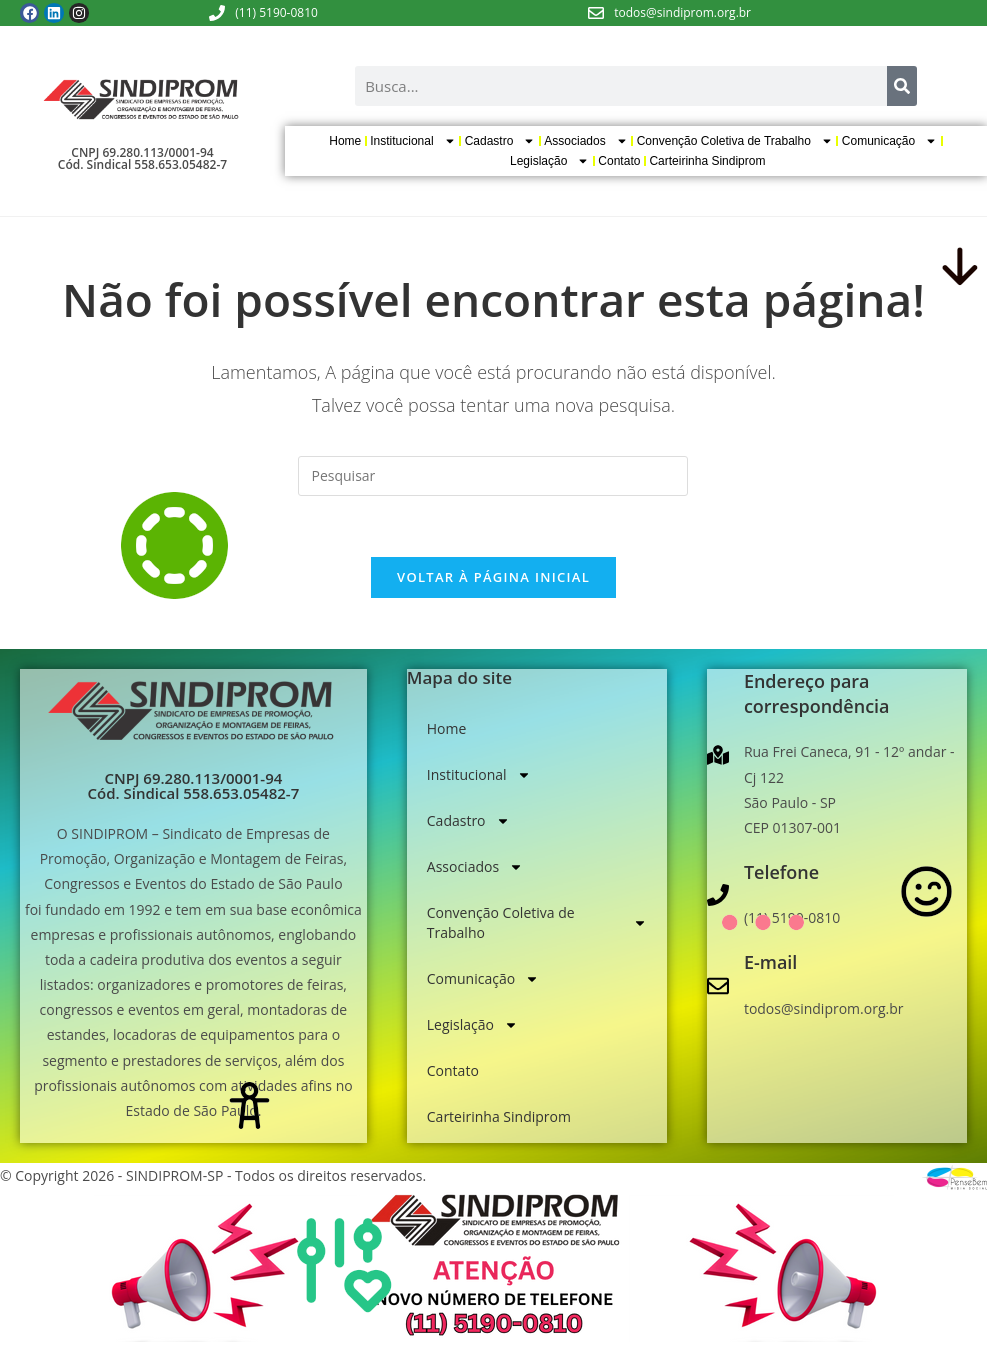 Image resolution: width=987 pixels, height=1345 pixels. What do you see at coordinates (174, 545) in the screenshot?
I see `draft issue in your activity feed` at bounding box center [174, 545].